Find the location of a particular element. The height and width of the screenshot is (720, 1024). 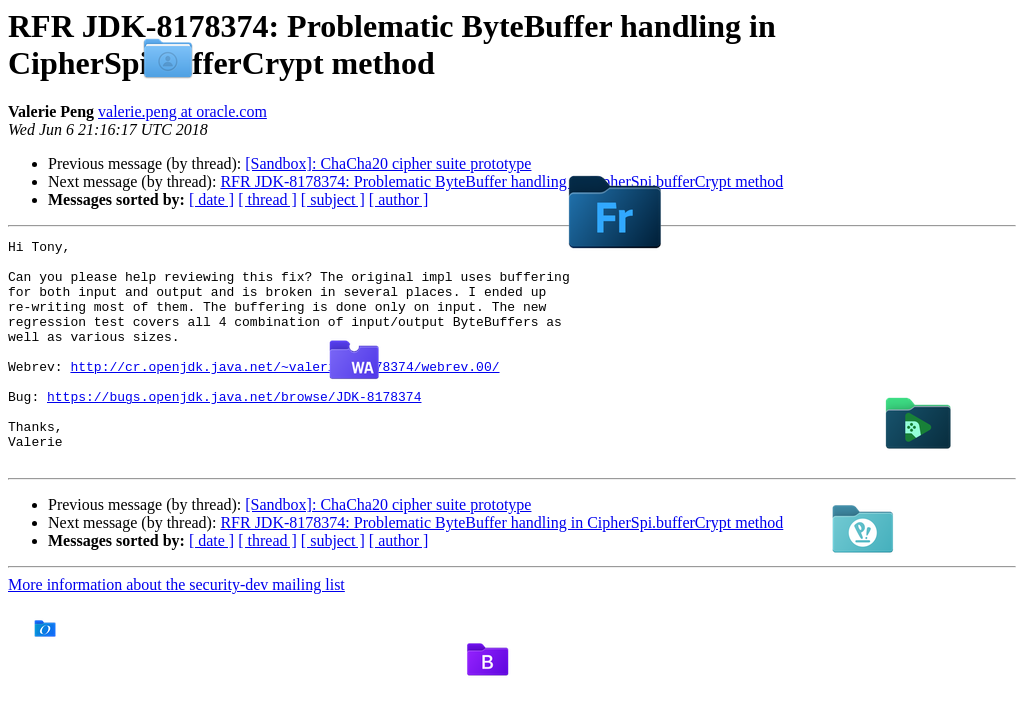

access the users folder on your mac is located at coordinates (168, 58).